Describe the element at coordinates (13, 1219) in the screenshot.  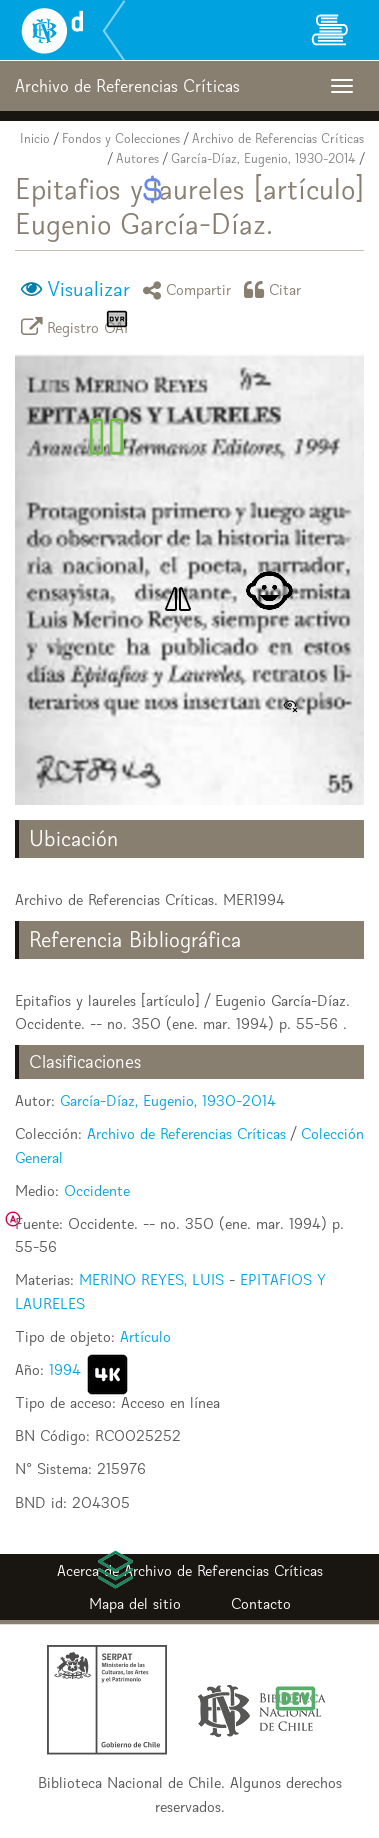
I see `xbox controller A button indicator` at that location.